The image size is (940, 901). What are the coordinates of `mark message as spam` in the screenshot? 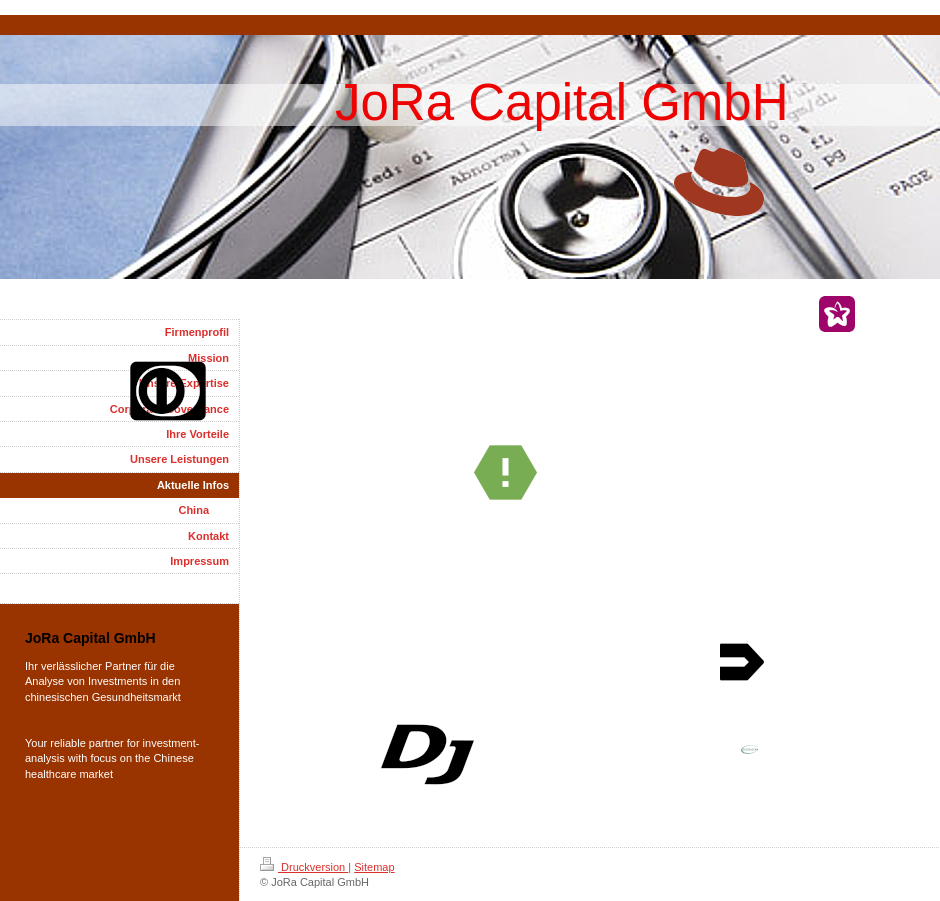 It's located at (505, 472).